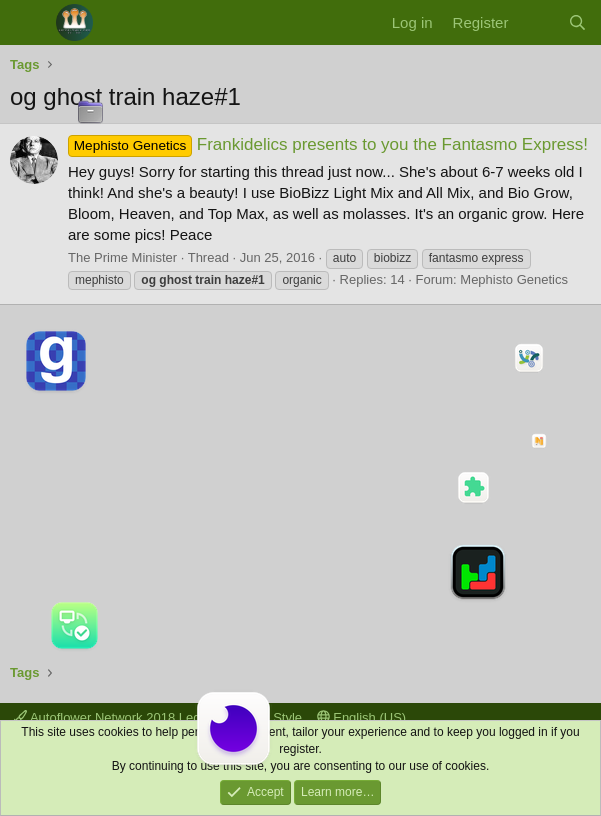 This screenshot has height=816, width=601. I want to click on open the nautilus file manager, so click(90, 111).